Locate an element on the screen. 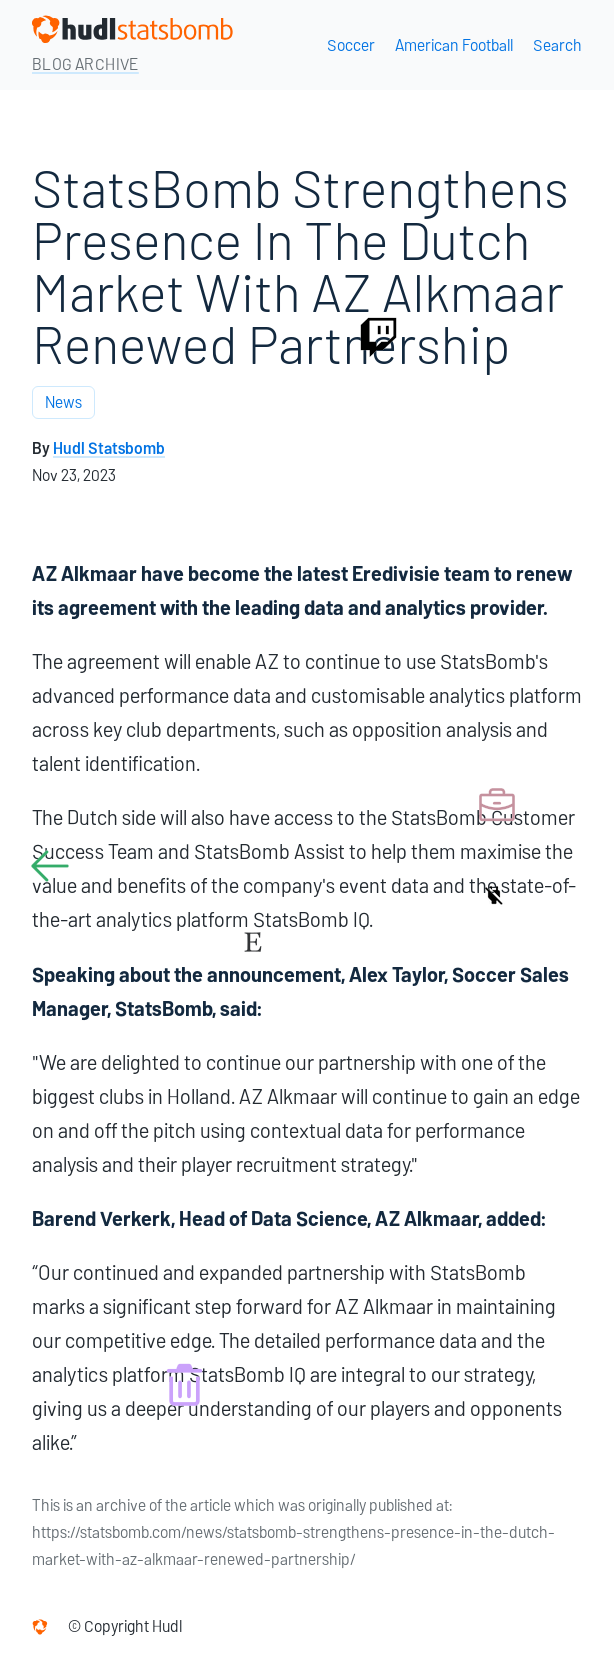 This screenshot has width=614, height=1656. go back to the previous screen is located at coordinates (50, 866).